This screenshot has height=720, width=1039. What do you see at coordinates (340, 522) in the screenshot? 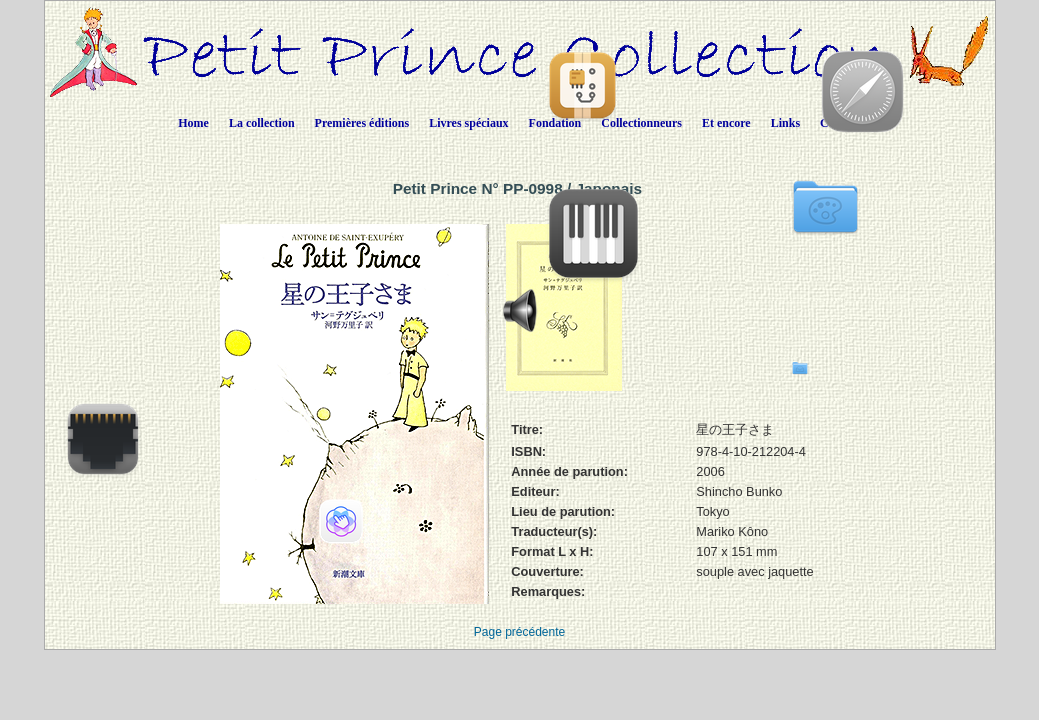
I see `open Gluon Scene Builder application` at bounding box center [340, 522].